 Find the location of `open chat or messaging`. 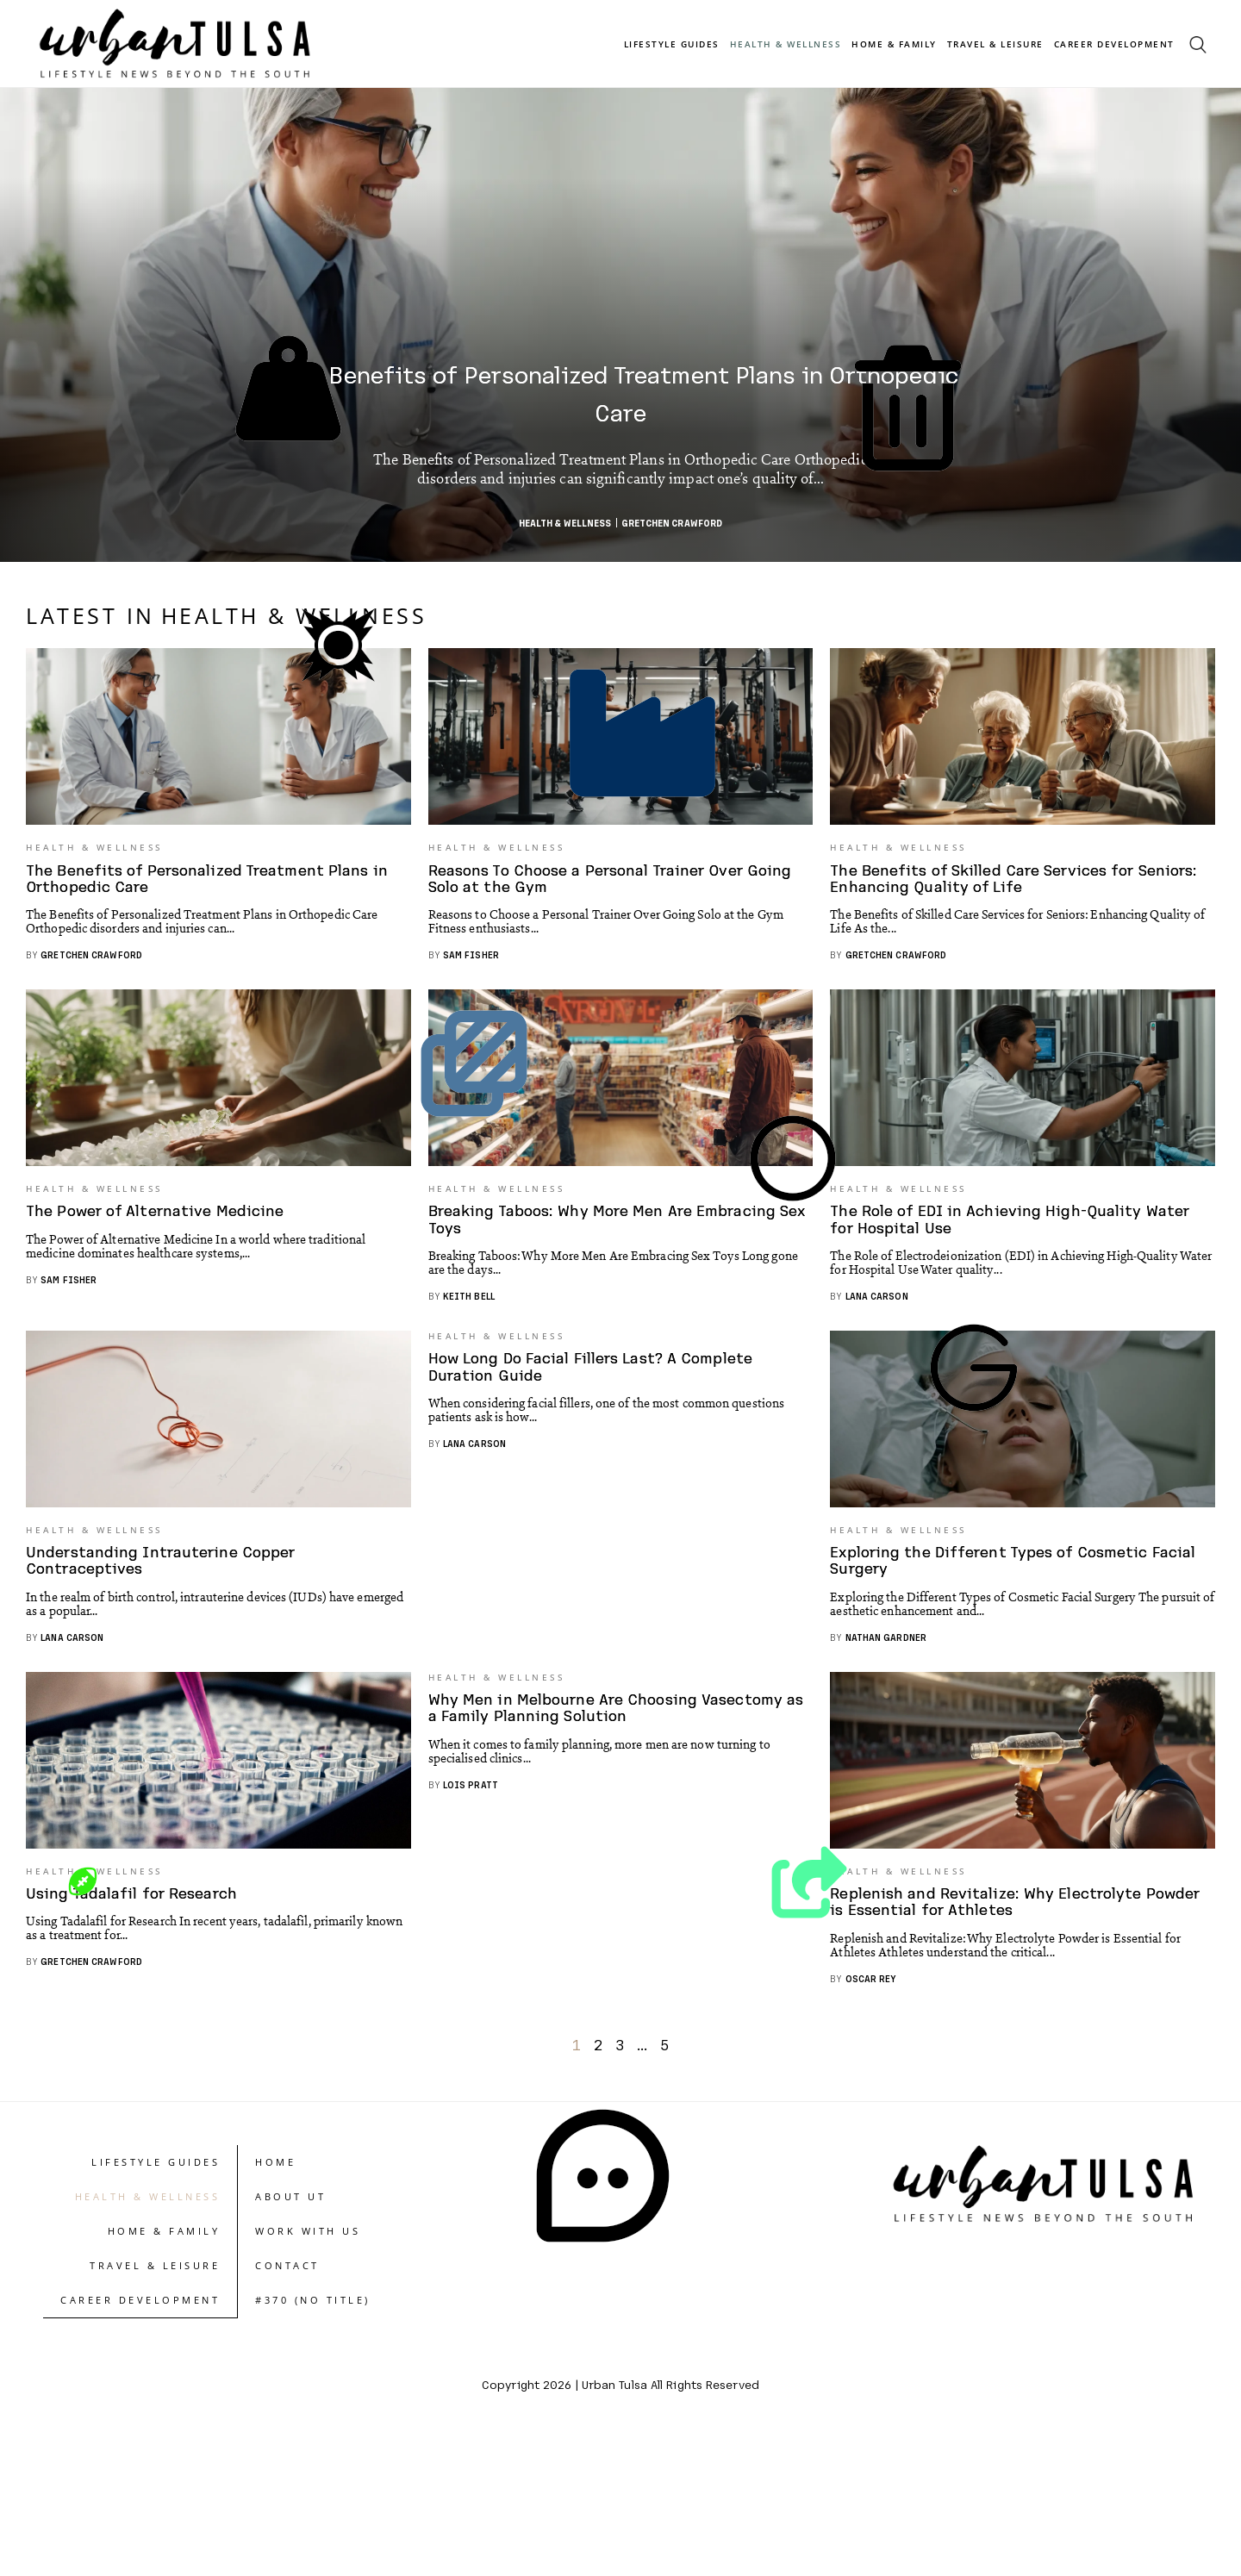

open chat or messaging is located at coordinates (600, 2178).